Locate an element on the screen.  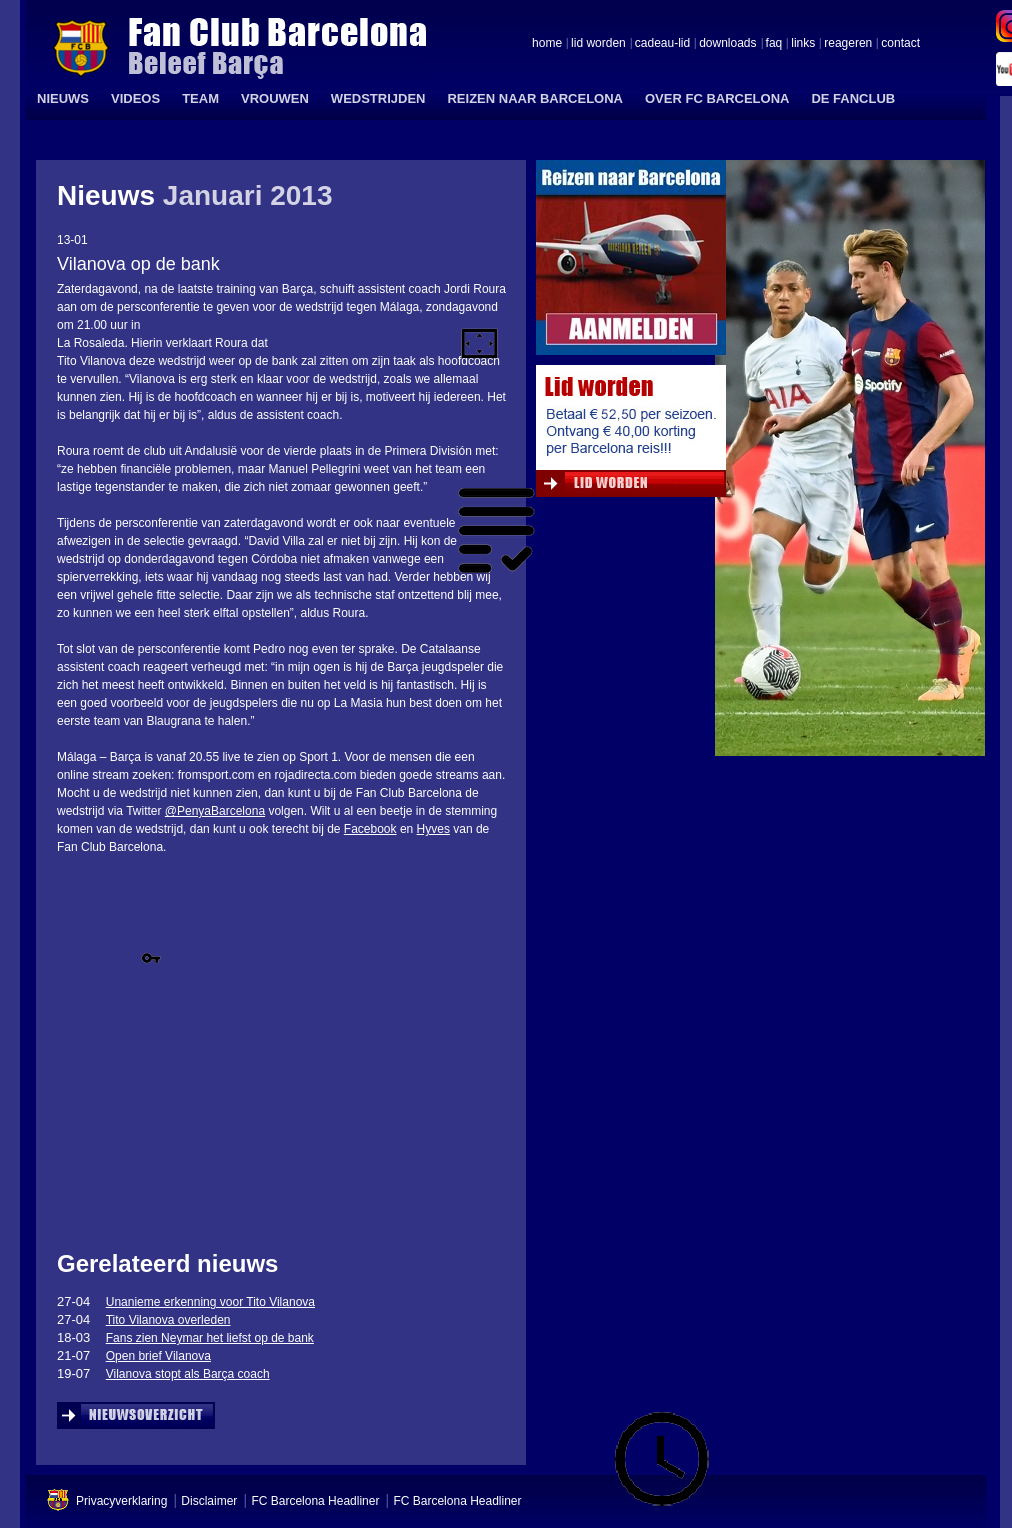
view grading or assessment results is located at coordinates (496, 530).